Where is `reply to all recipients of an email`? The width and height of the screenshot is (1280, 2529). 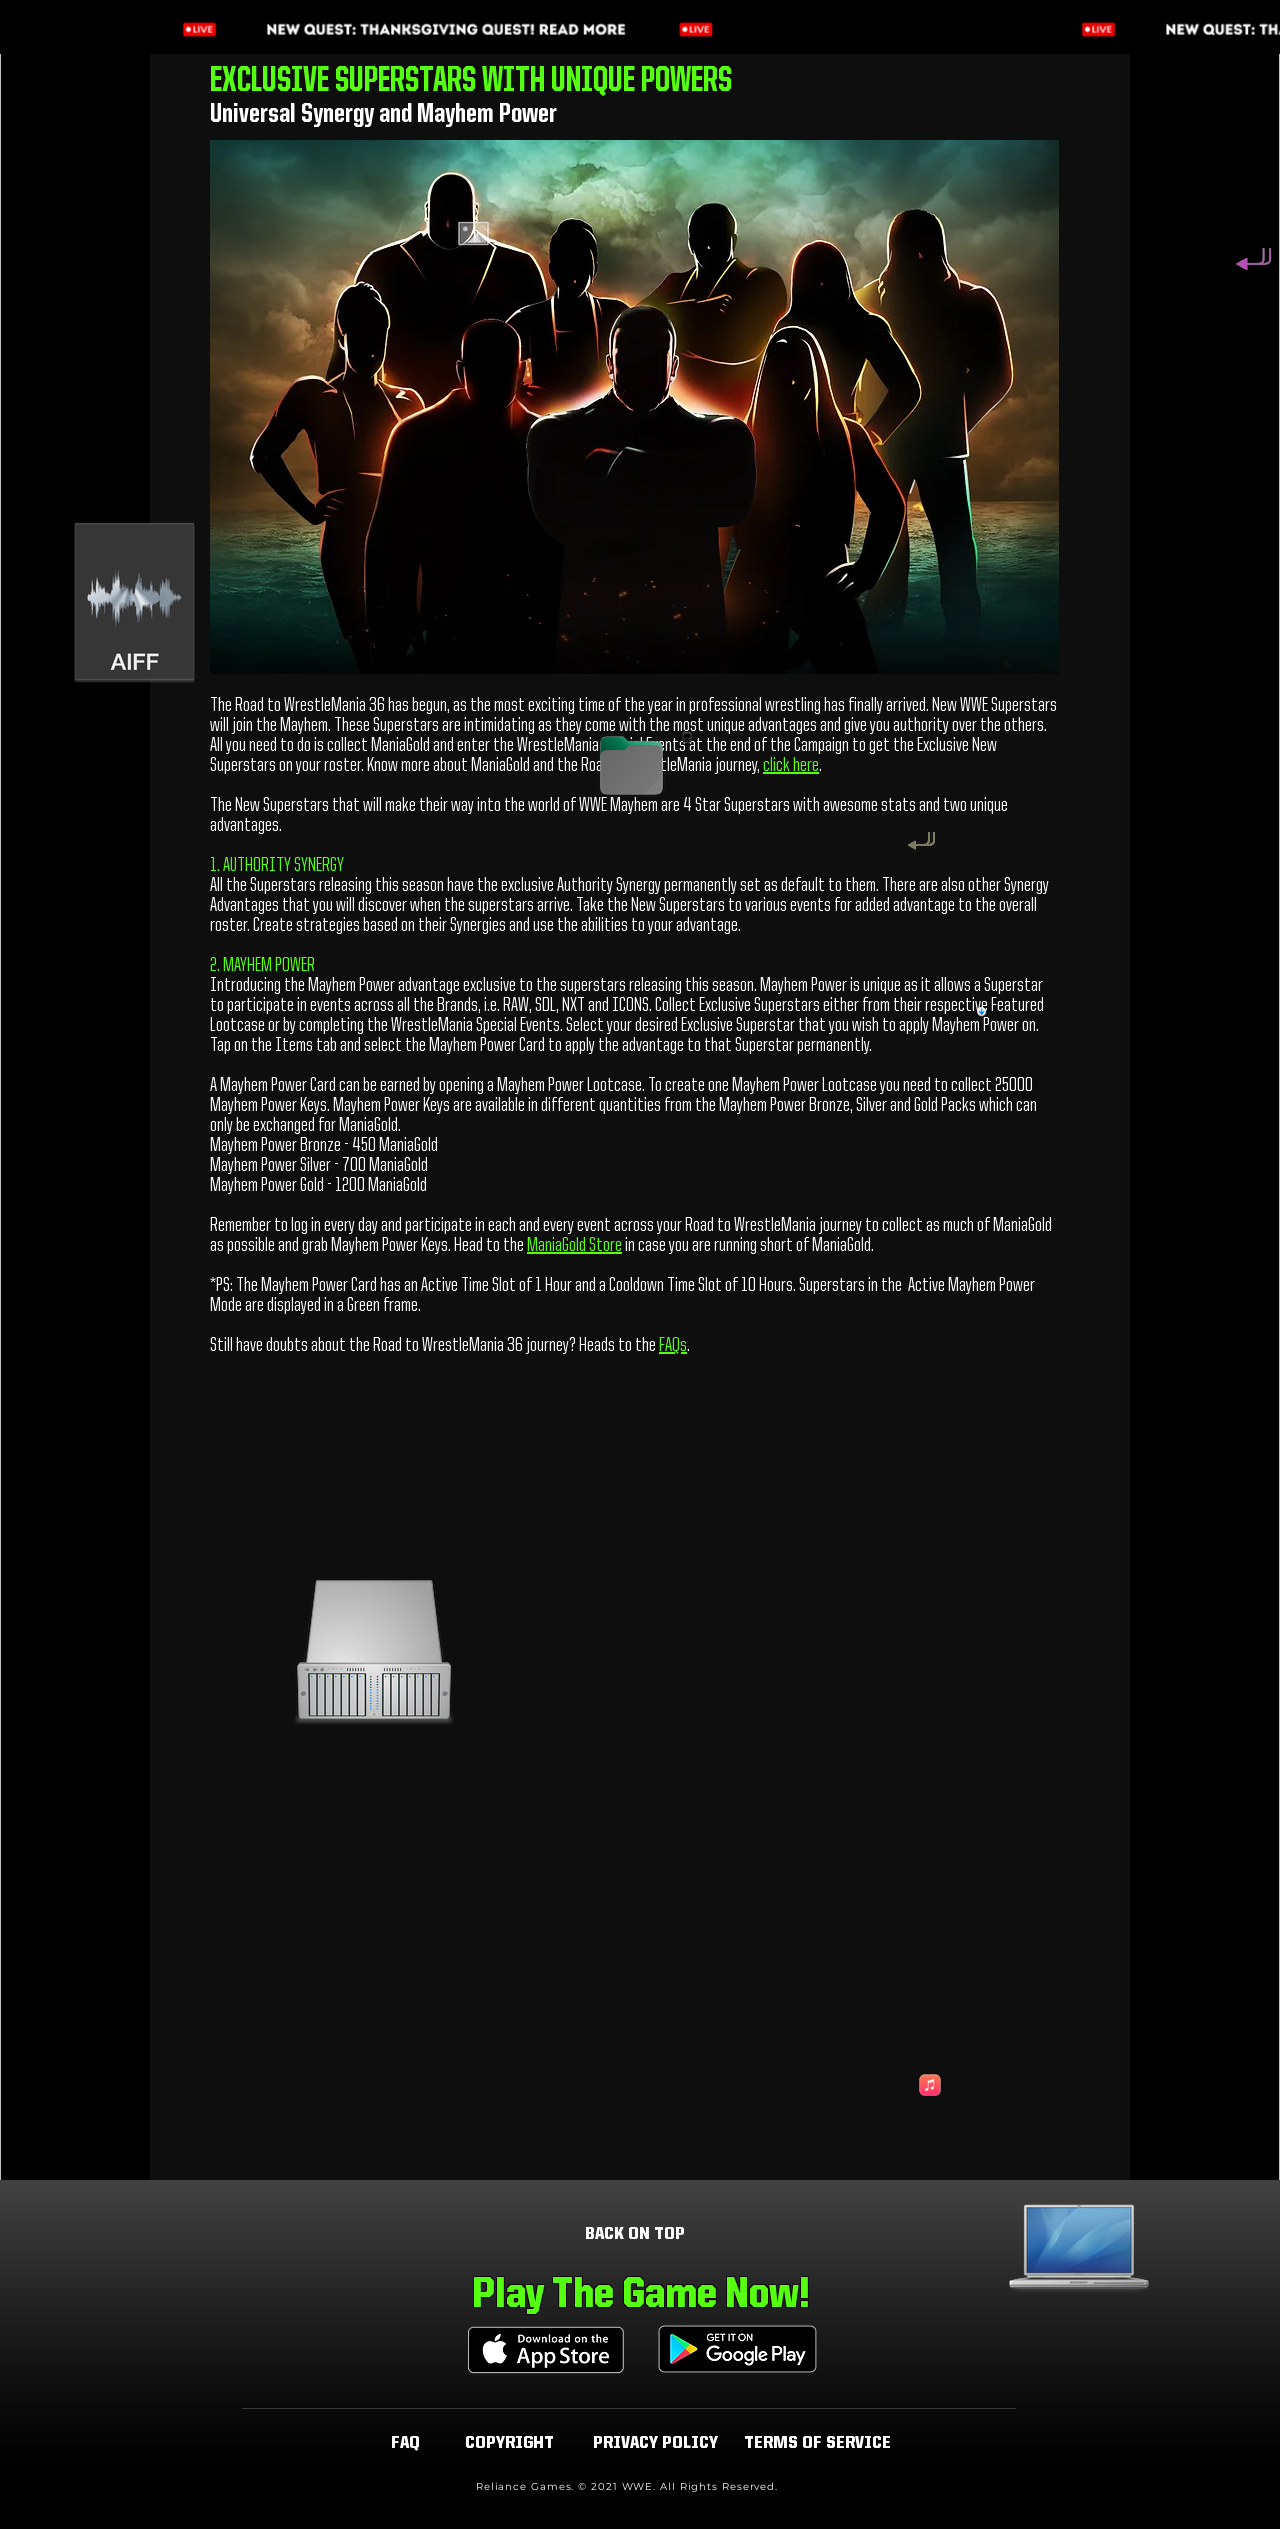 reply to all recipients of an email is located at coordinates (1253, 259).